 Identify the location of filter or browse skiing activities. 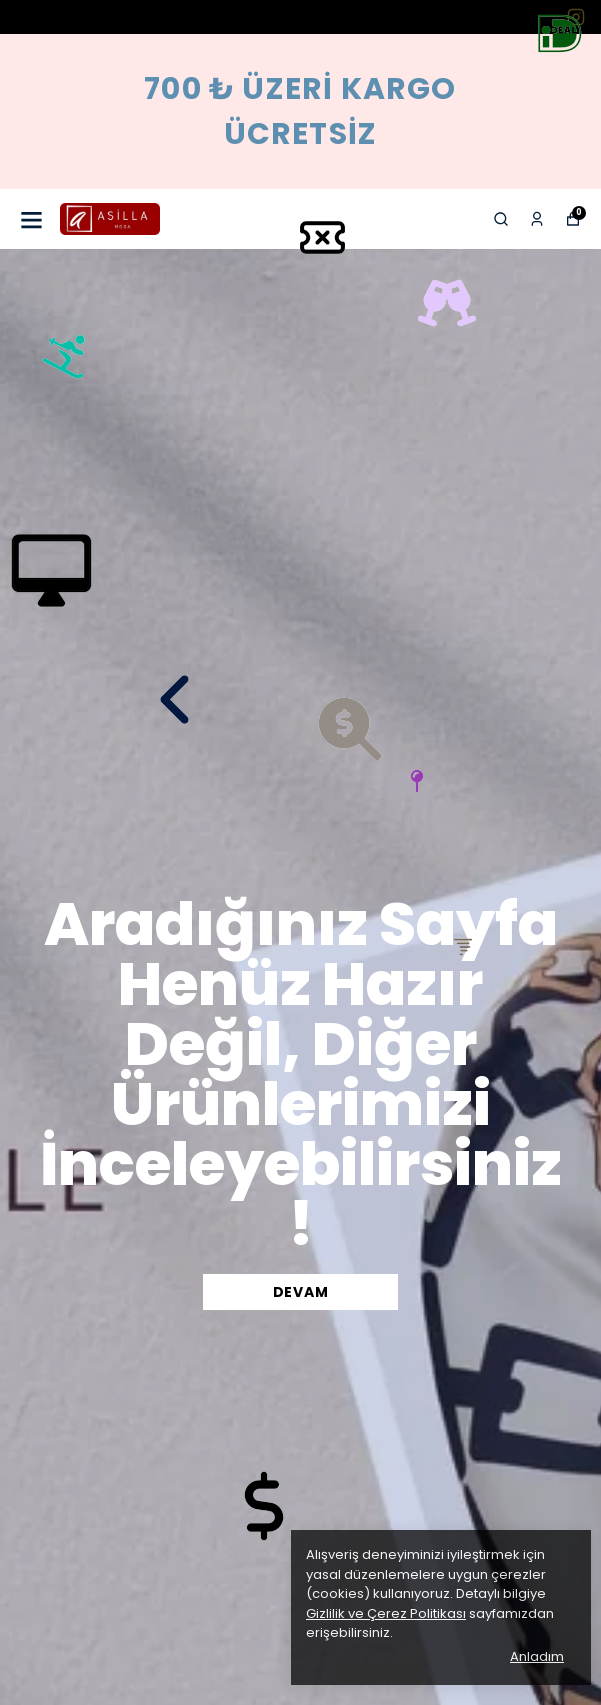
(65, 355).